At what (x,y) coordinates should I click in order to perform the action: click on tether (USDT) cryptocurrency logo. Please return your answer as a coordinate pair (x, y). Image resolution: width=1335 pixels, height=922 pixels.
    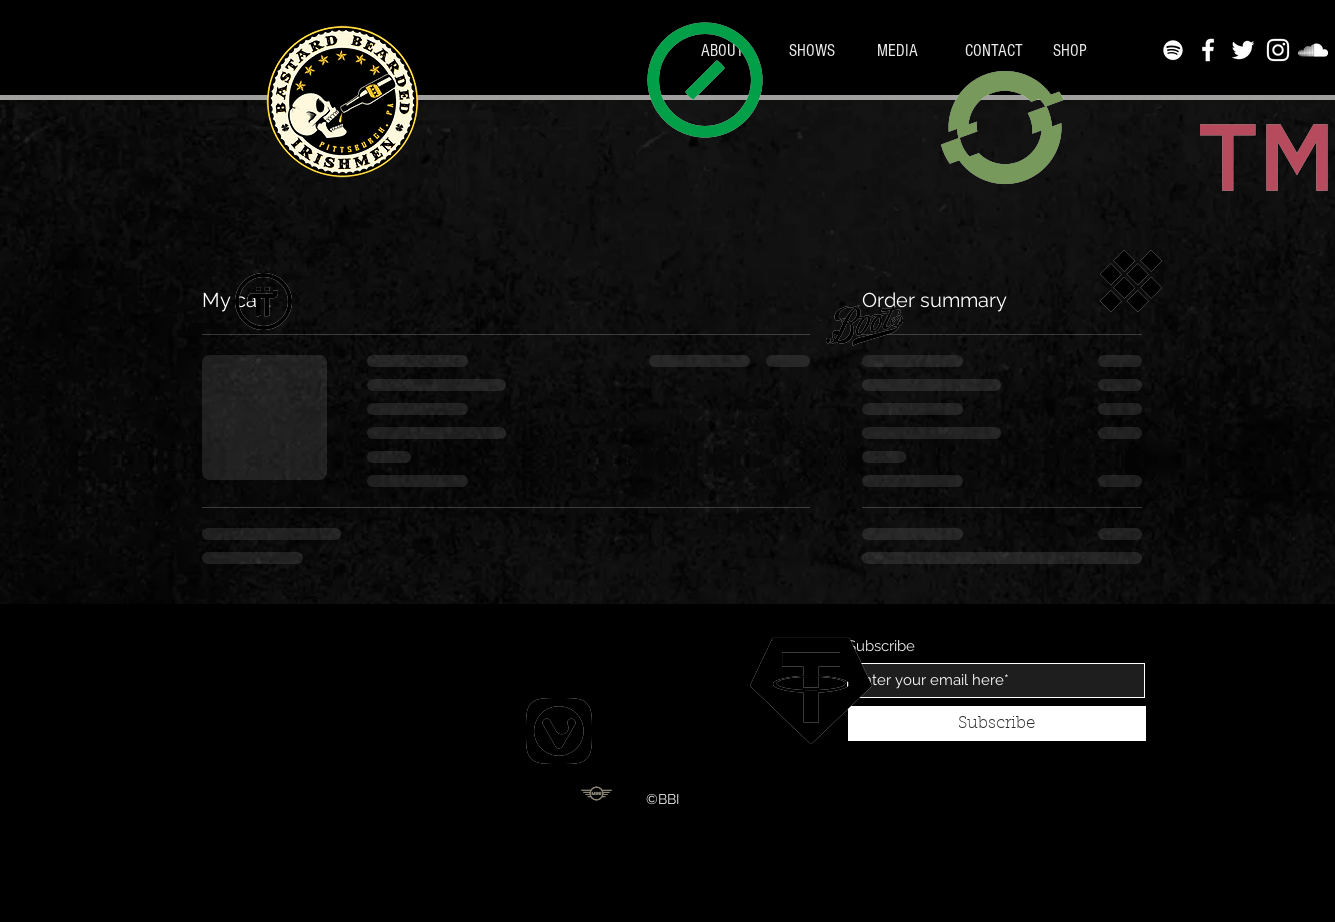
    Looking at the image, I should click on (811, 691).